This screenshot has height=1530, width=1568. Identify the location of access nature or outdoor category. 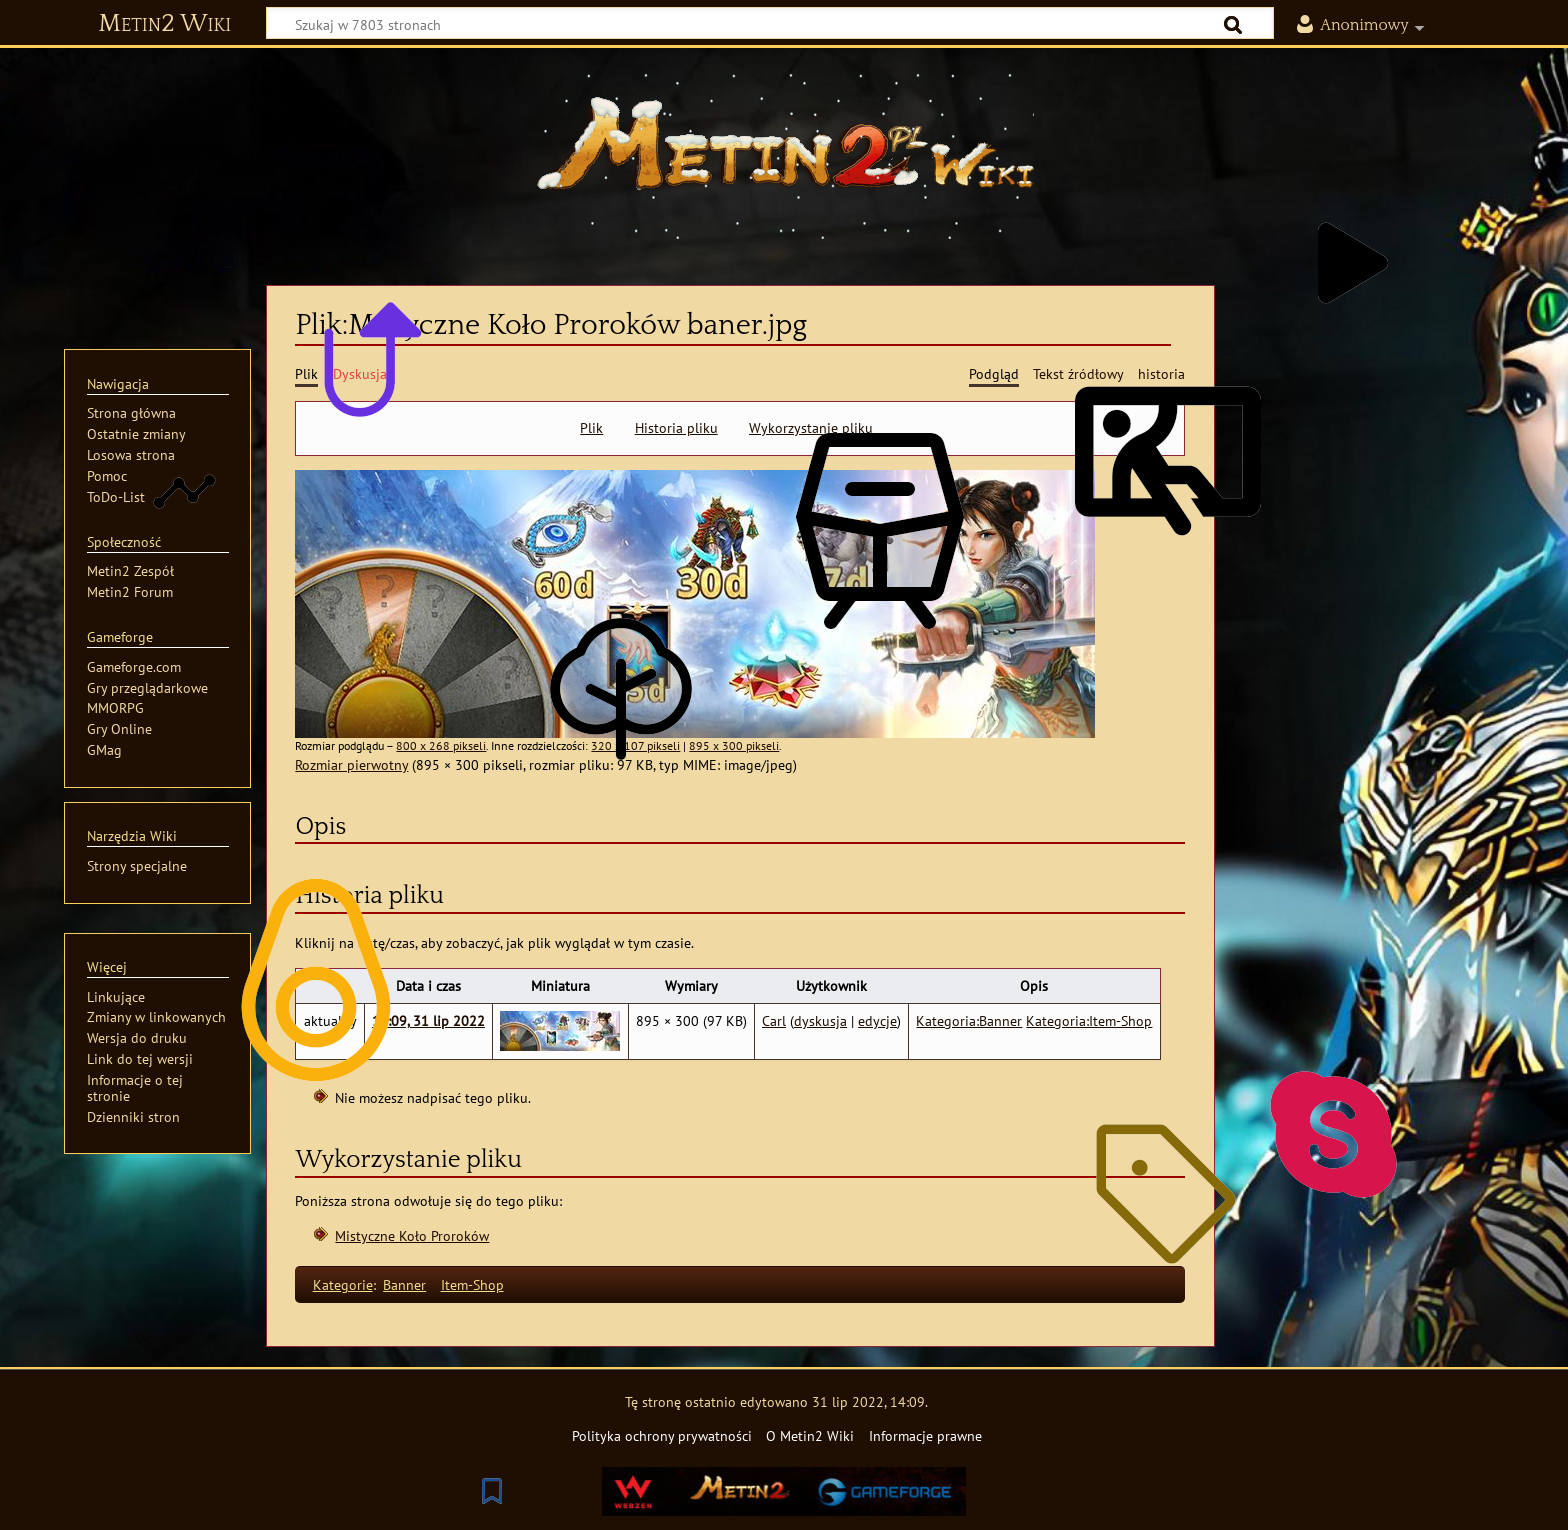
(621, 689).